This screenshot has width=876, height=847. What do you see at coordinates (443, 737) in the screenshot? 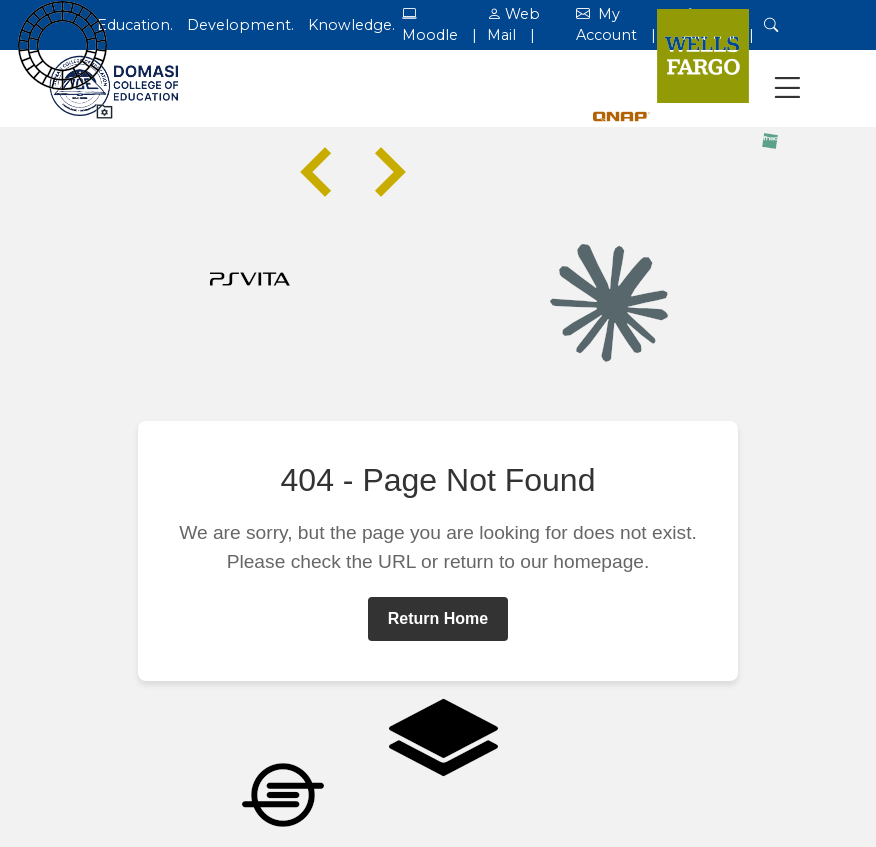
I see `open remove.bg background removal tool` at bounding box center [443, 737].